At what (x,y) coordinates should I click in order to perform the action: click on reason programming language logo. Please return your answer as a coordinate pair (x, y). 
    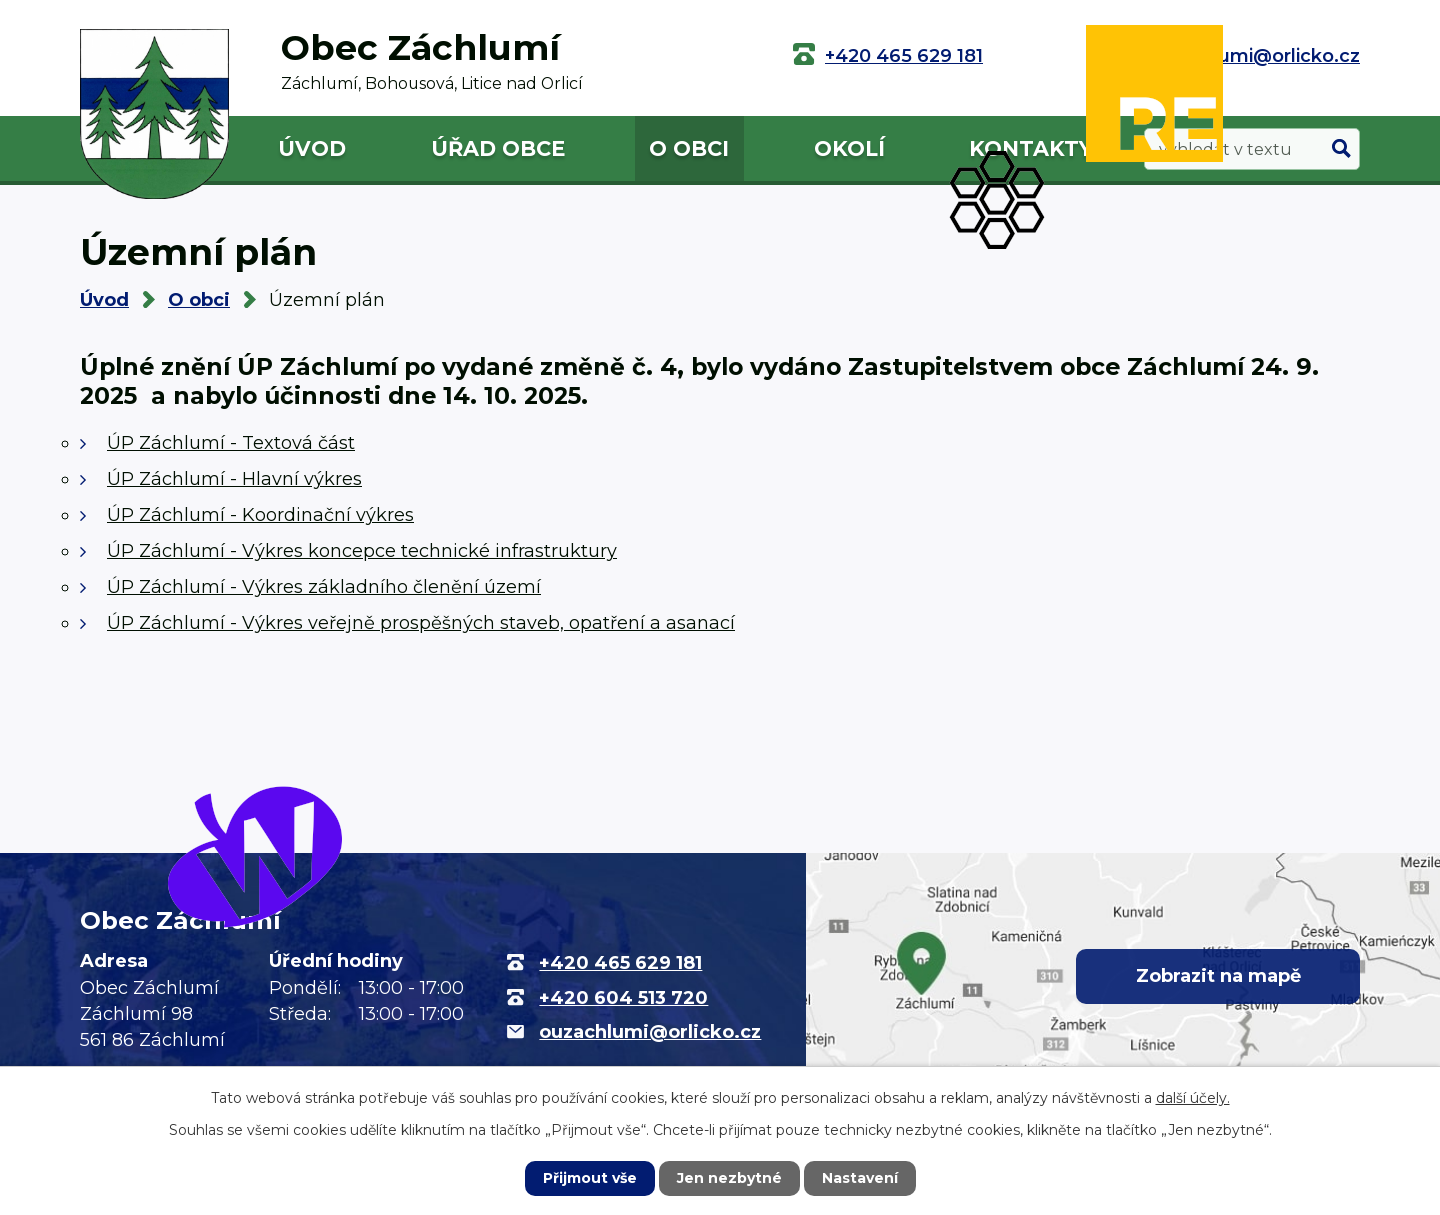
    Looking at the image, I should click on (1154, 93).